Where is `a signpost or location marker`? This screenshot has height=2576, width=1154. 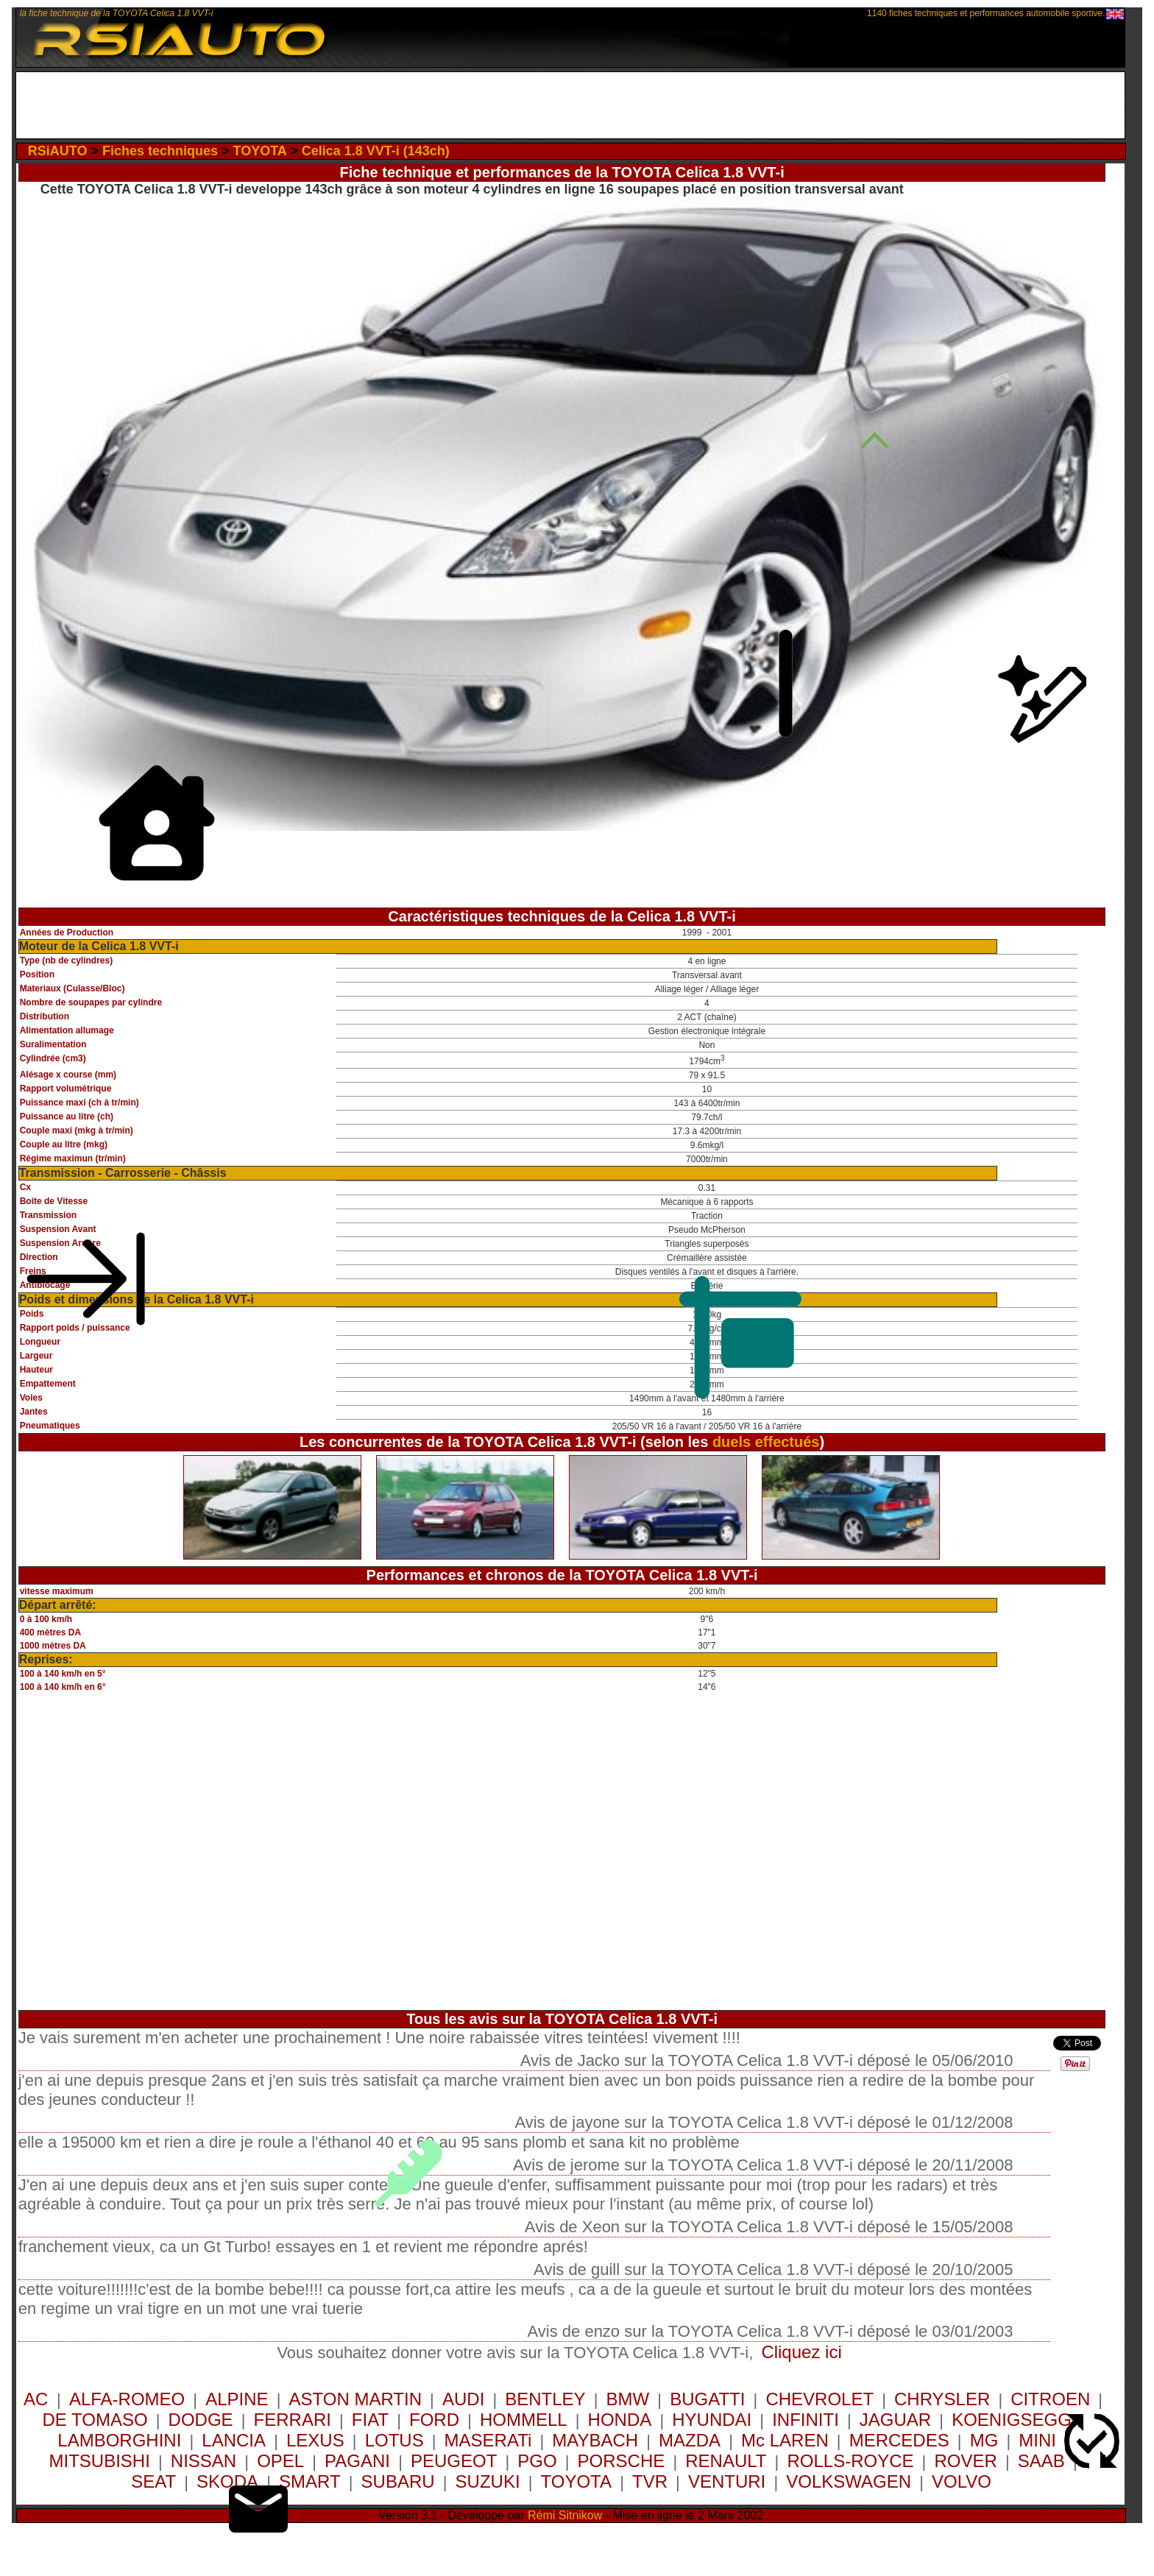 a signpost or location marker is located at coordinates (740, 1337).